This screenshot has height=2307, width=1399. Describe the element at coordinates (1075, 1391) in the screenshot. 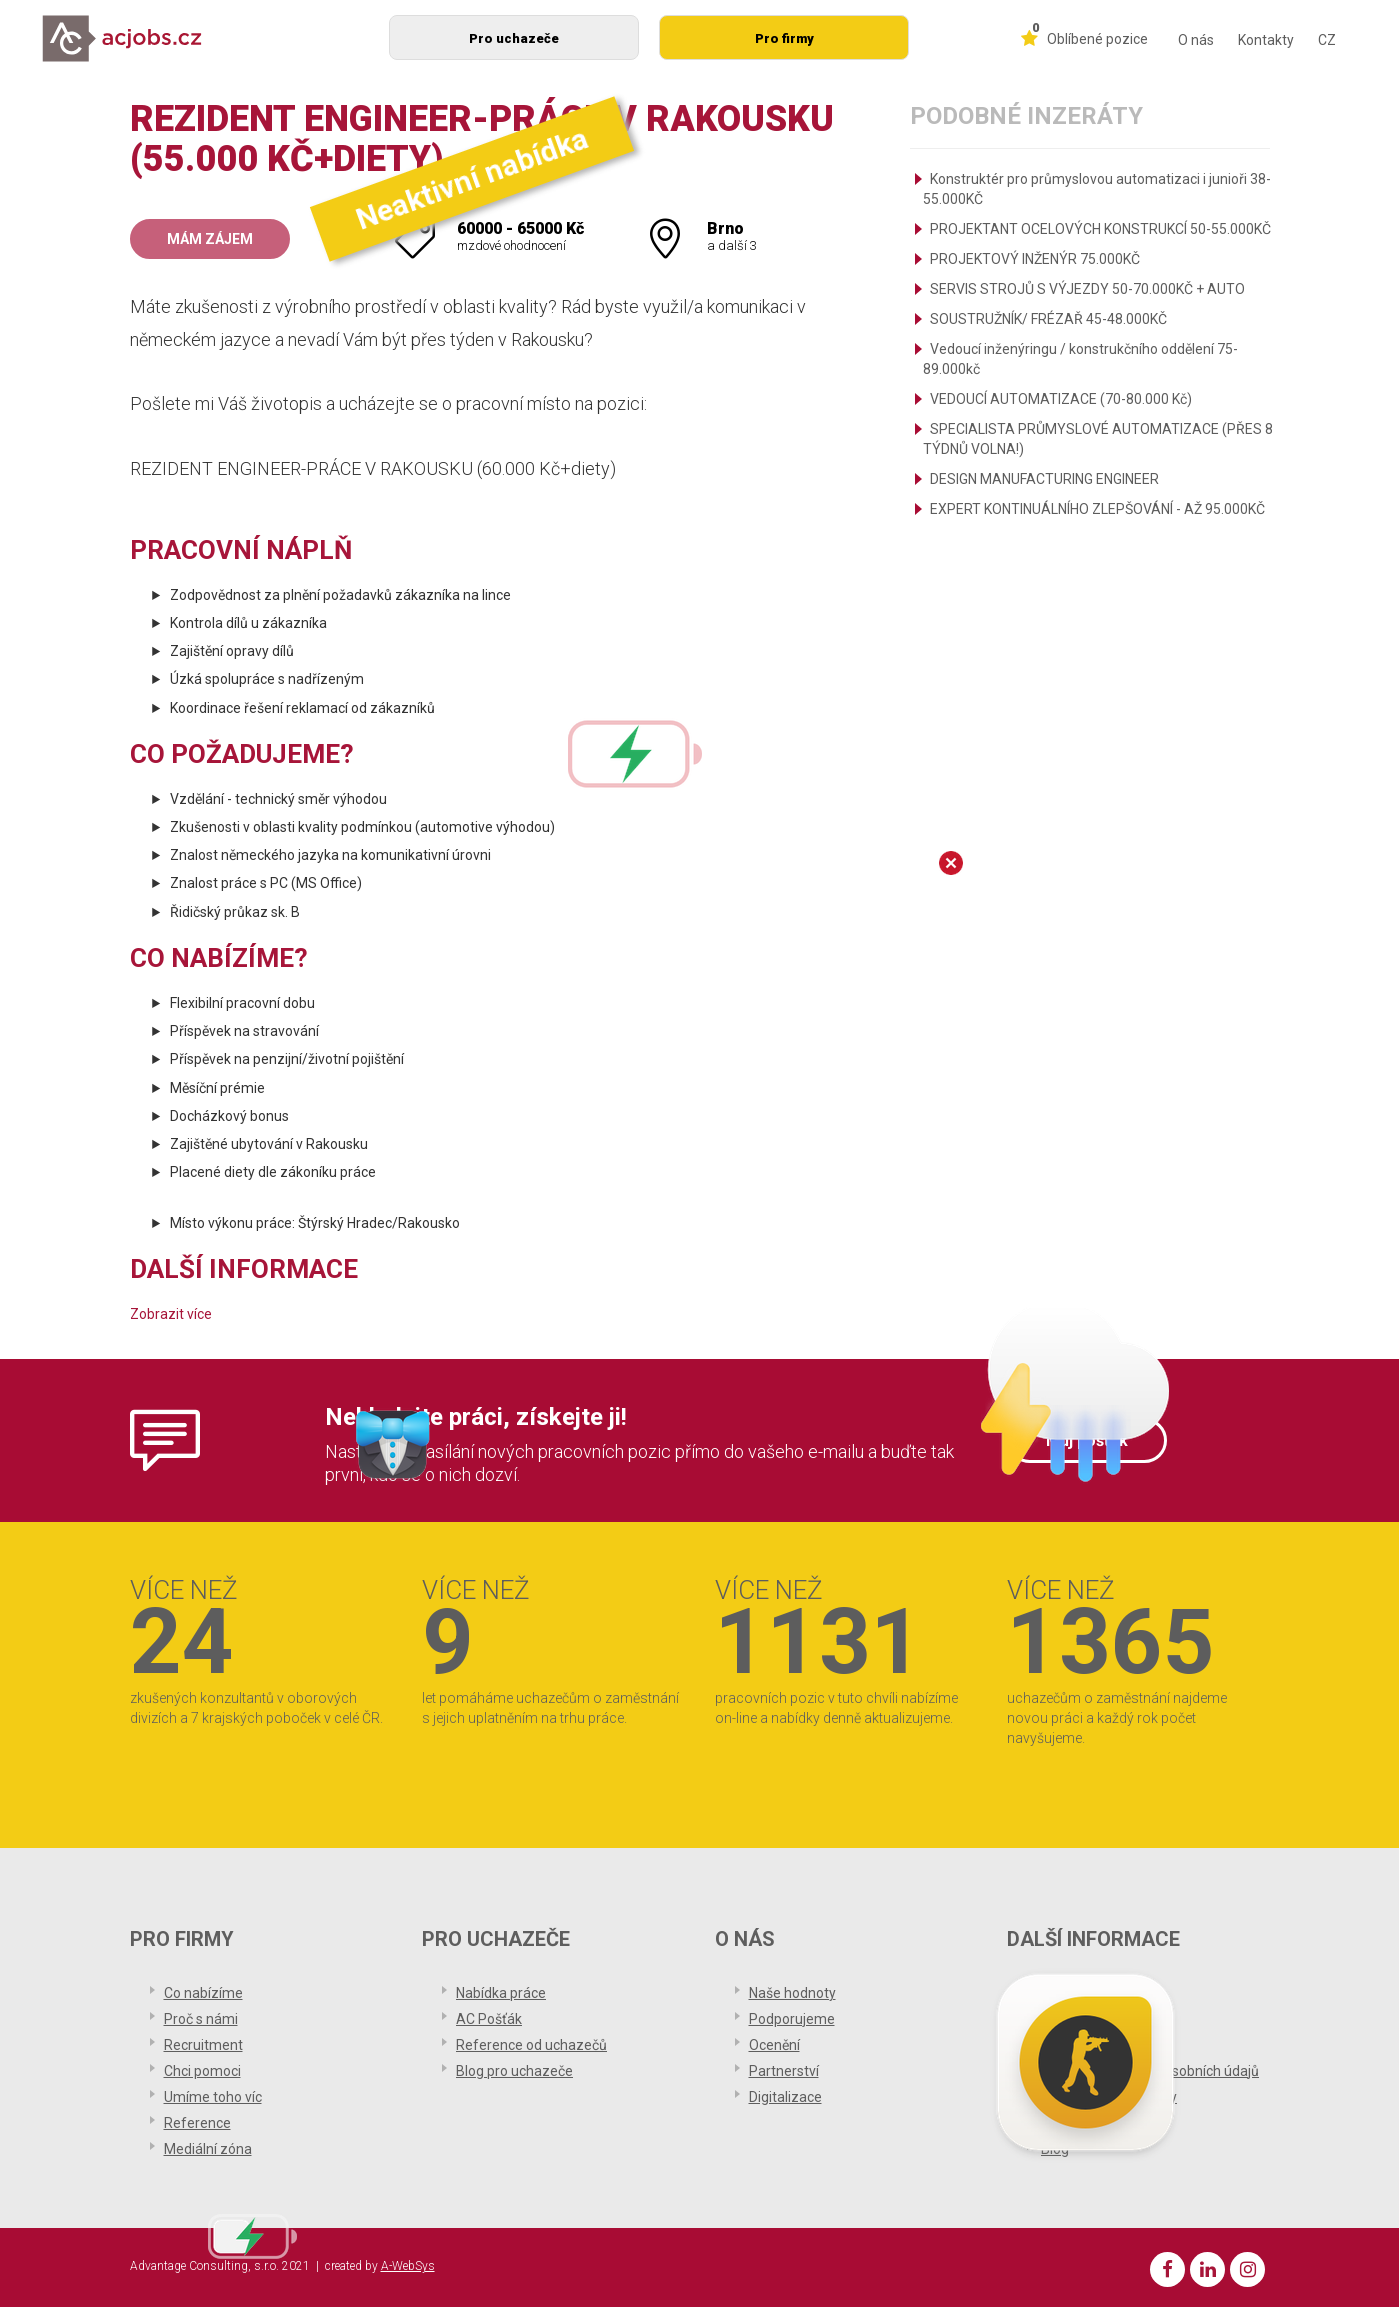

I see `indicates stormy weather conditions` at that location.